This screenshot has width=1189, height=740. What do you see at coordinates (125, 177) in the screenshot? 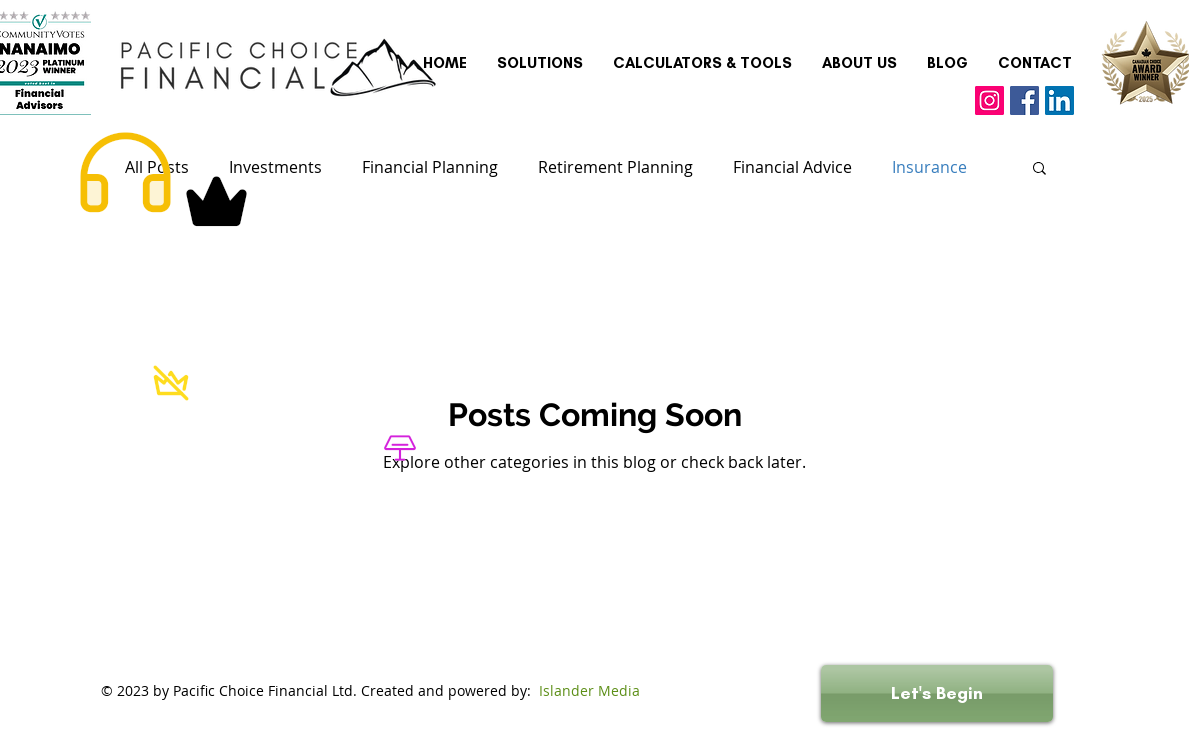
I see `access audio or music playback` at bounding box center [125, 177].